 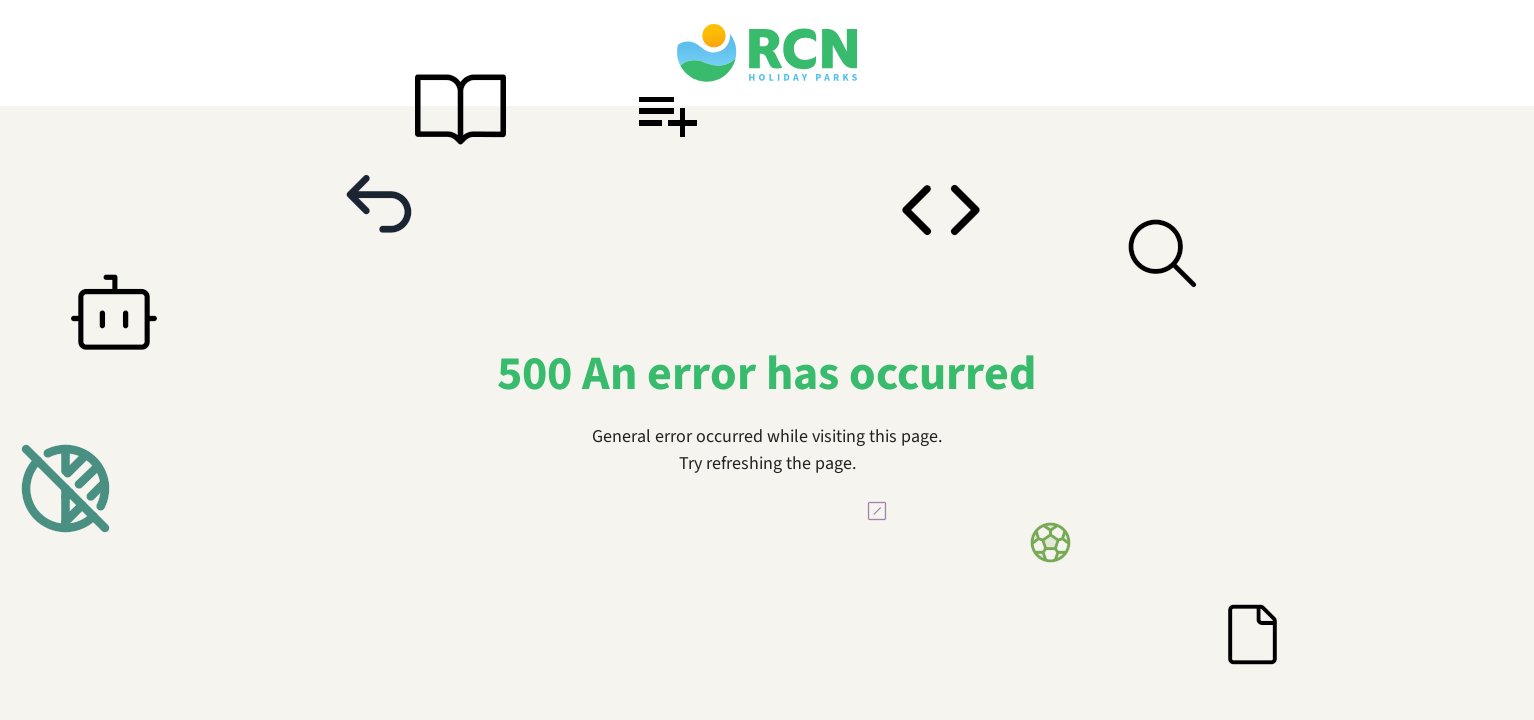 What do you see at coordinates (379, 205) in the screenshot?
I see `undo the last action` at bounding box center [379, 205].